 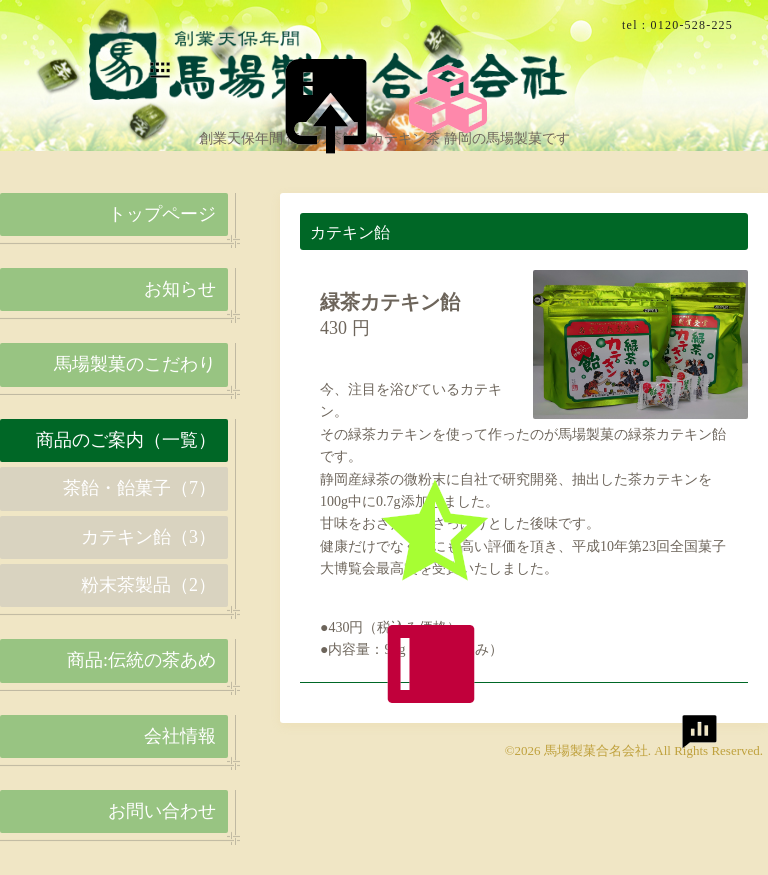 What do you see at coordinates (699, 730) in the screenshot?
I see `view poll results in a conversation` at bounding box center [699, 730].